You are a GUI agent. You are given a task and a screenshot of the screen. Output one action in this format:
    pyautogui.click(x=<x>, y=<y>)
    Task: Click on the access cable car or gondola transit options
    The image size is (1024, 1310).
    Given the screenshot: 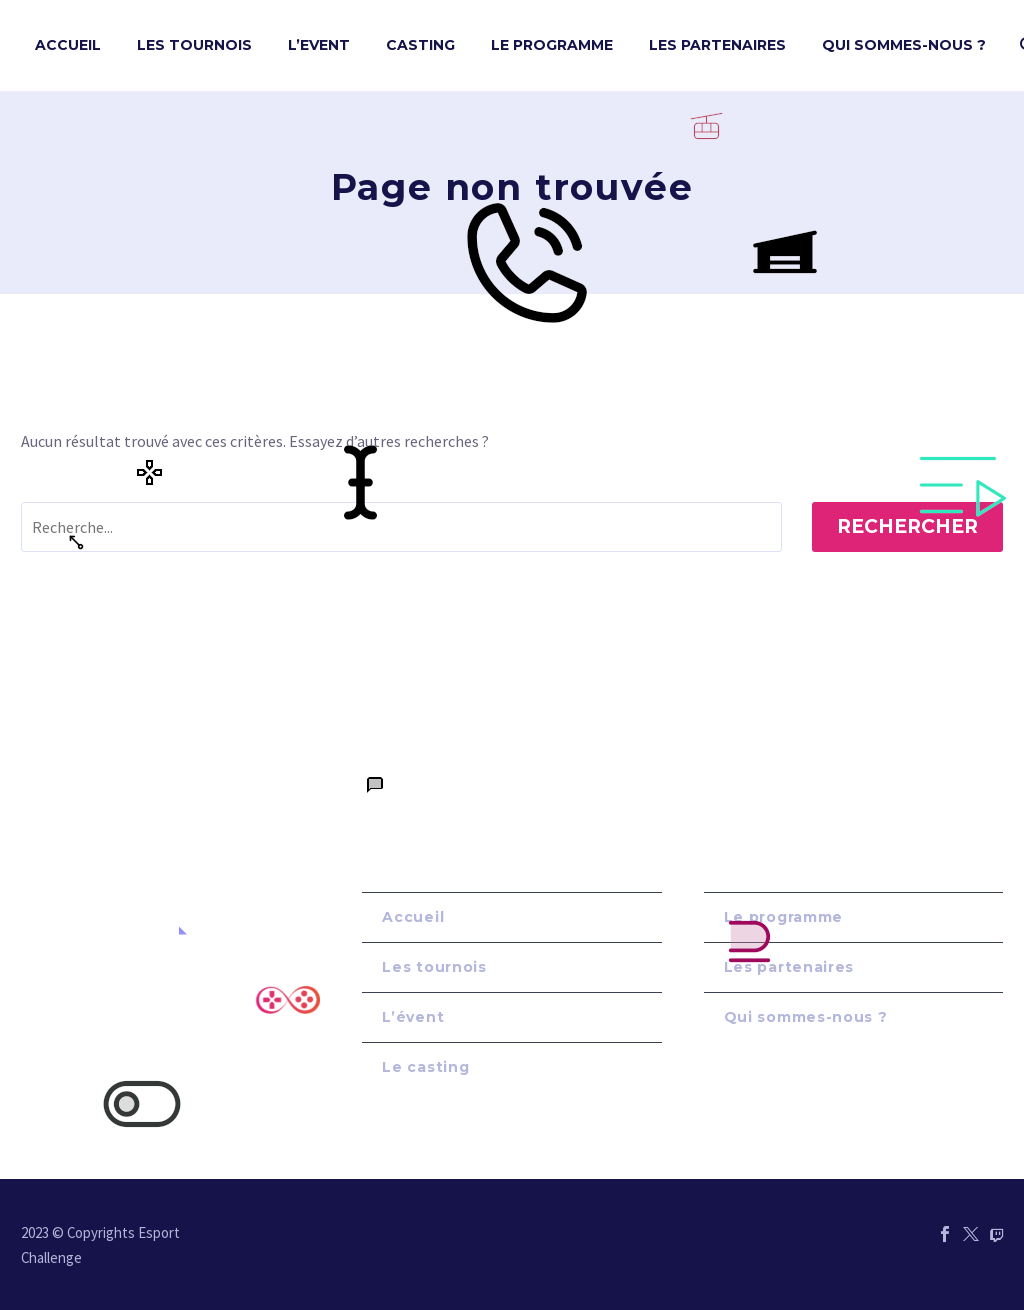 What is the action you would take?
    pyautogui.click(x=706, y=126)
    